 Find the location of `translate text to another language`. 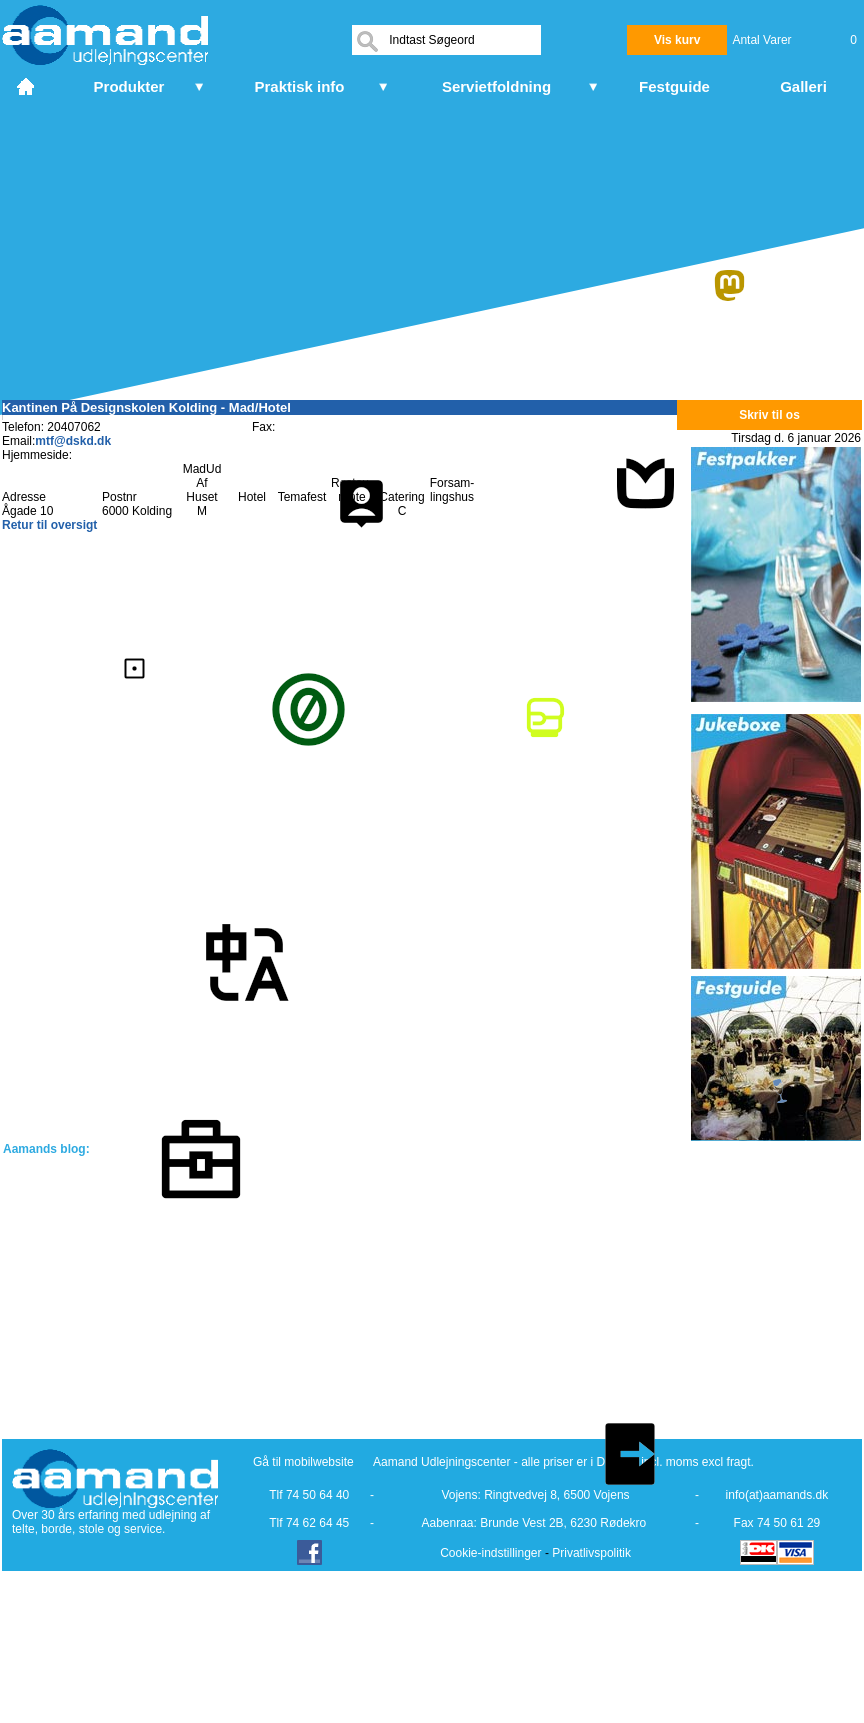

translate text to another language is located at coordinates (246, 964).